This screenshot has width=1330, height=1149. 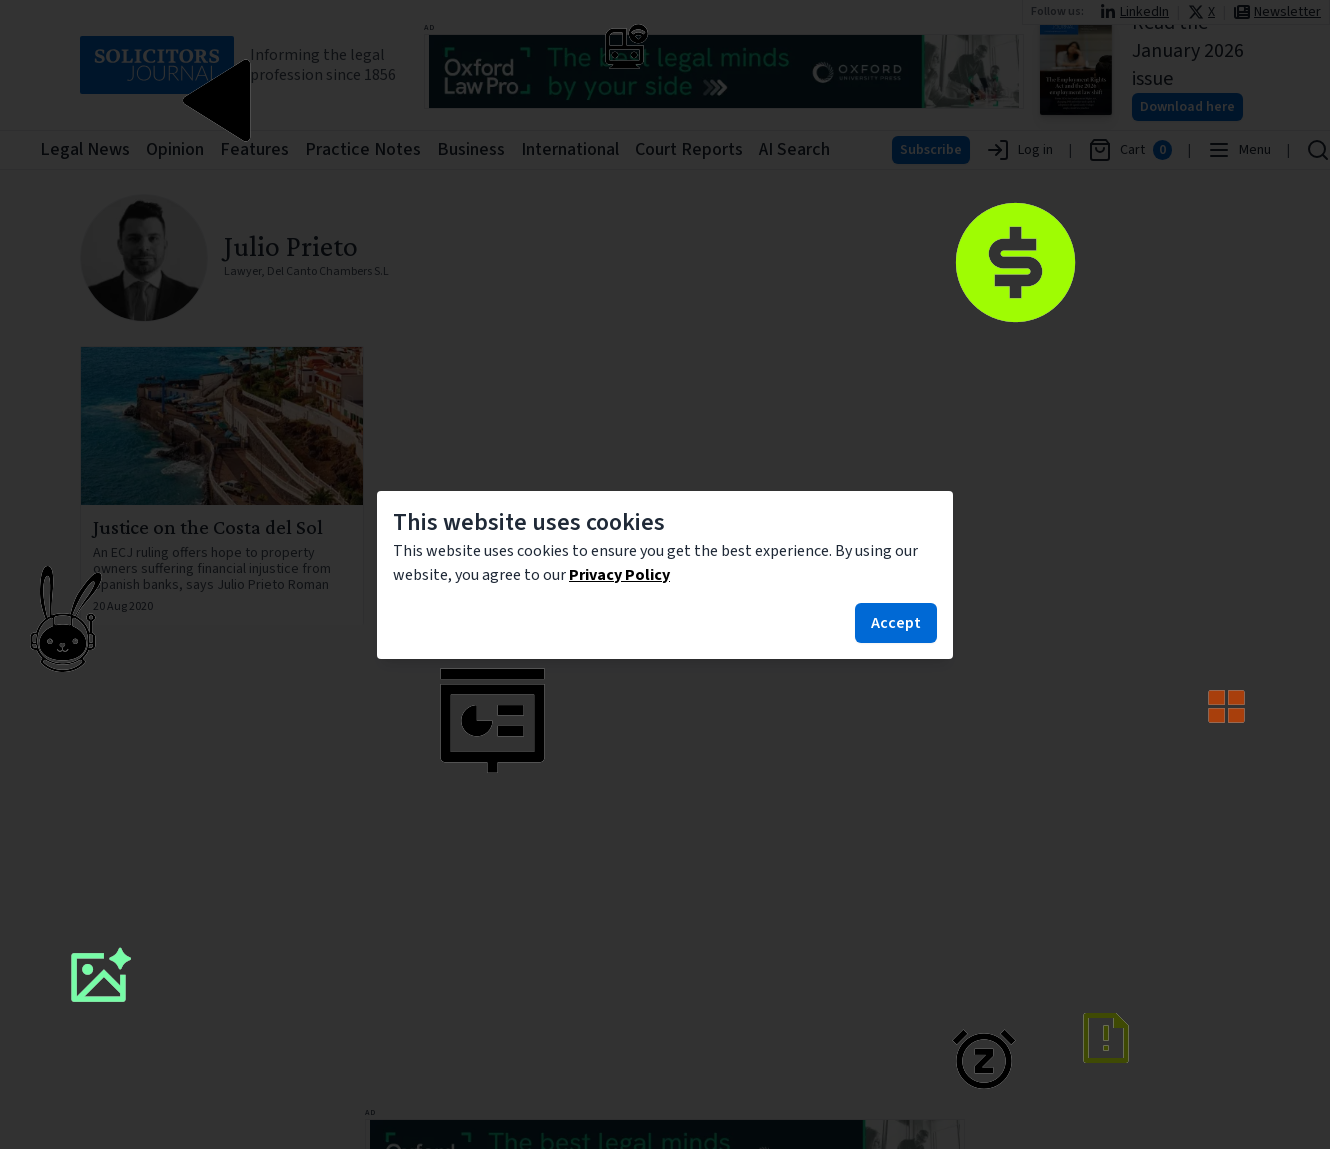 I want to click on indicates a file with an error or issue, so click(x=1106, y=1038).